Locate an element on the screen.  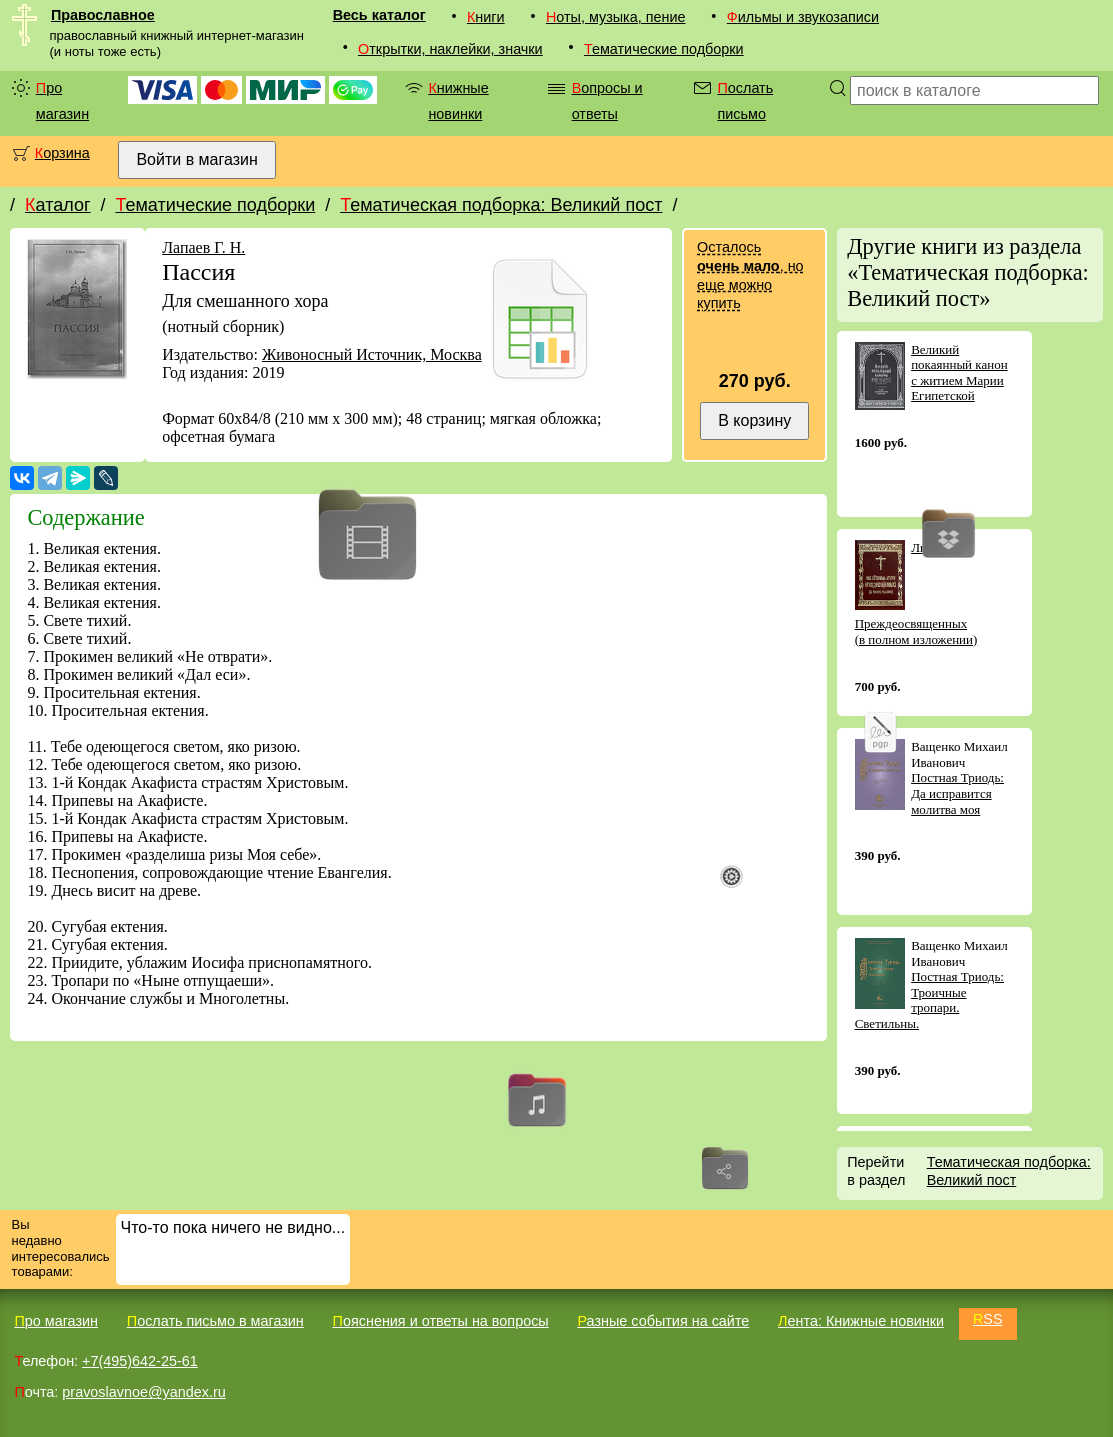
open a spreadsheet file is located at coordinates (540, 319).